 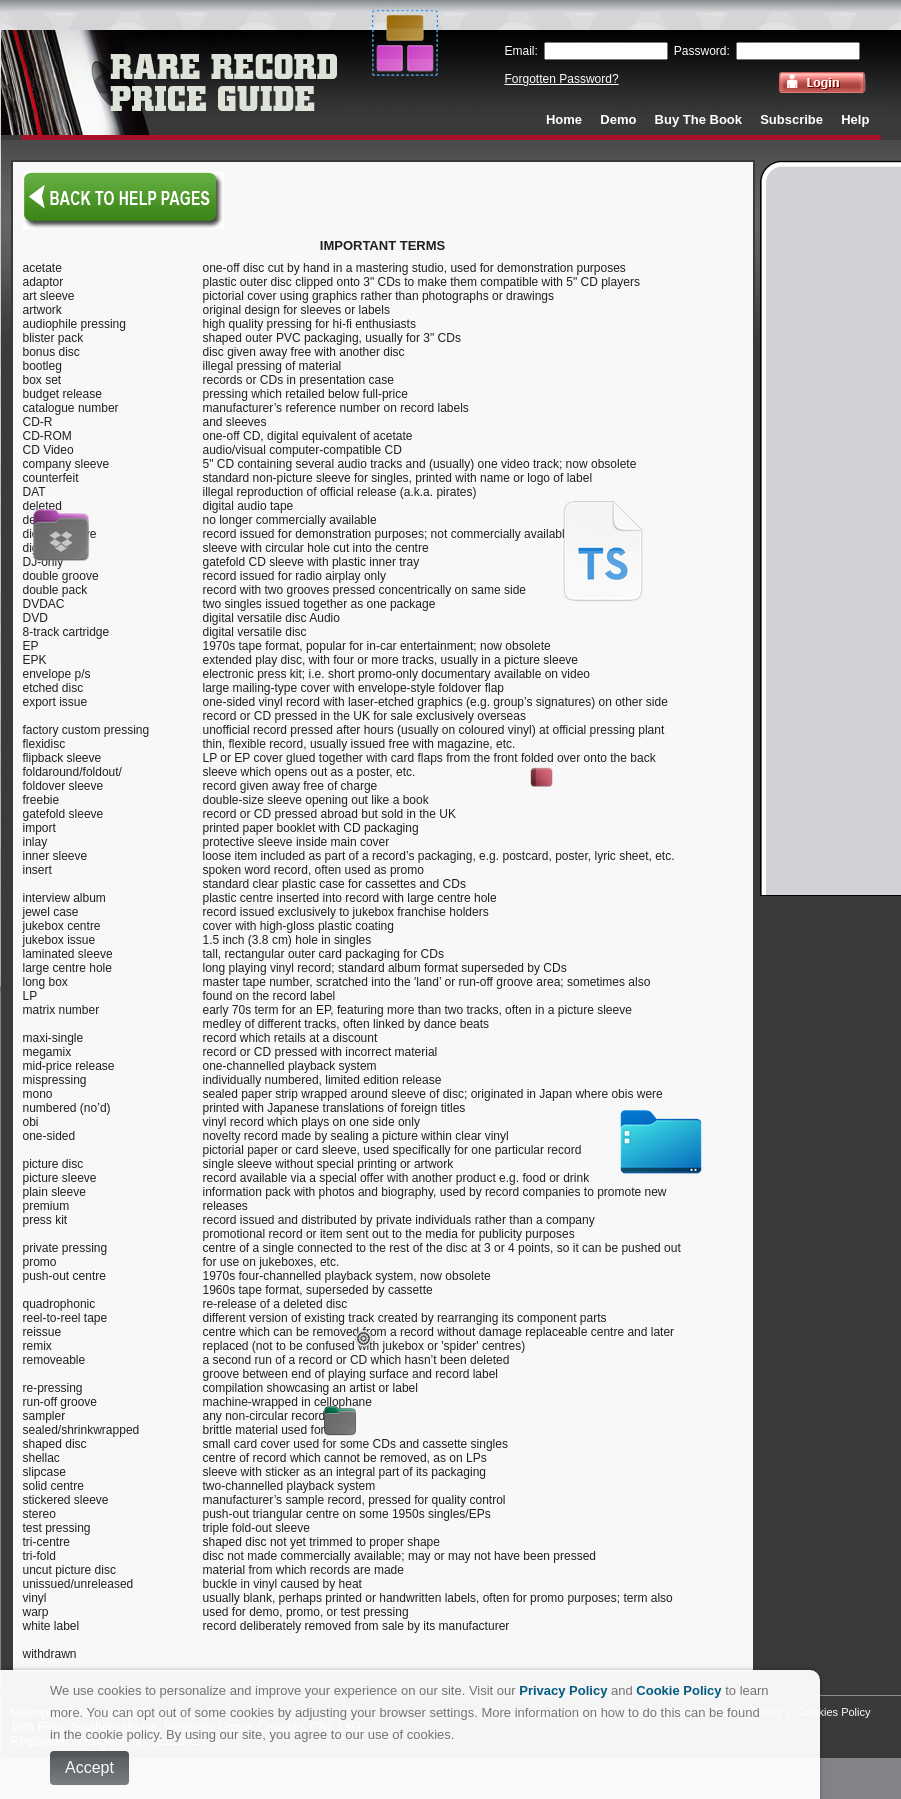 I want to click on access the desktop folder, so click(x=541, y=776).